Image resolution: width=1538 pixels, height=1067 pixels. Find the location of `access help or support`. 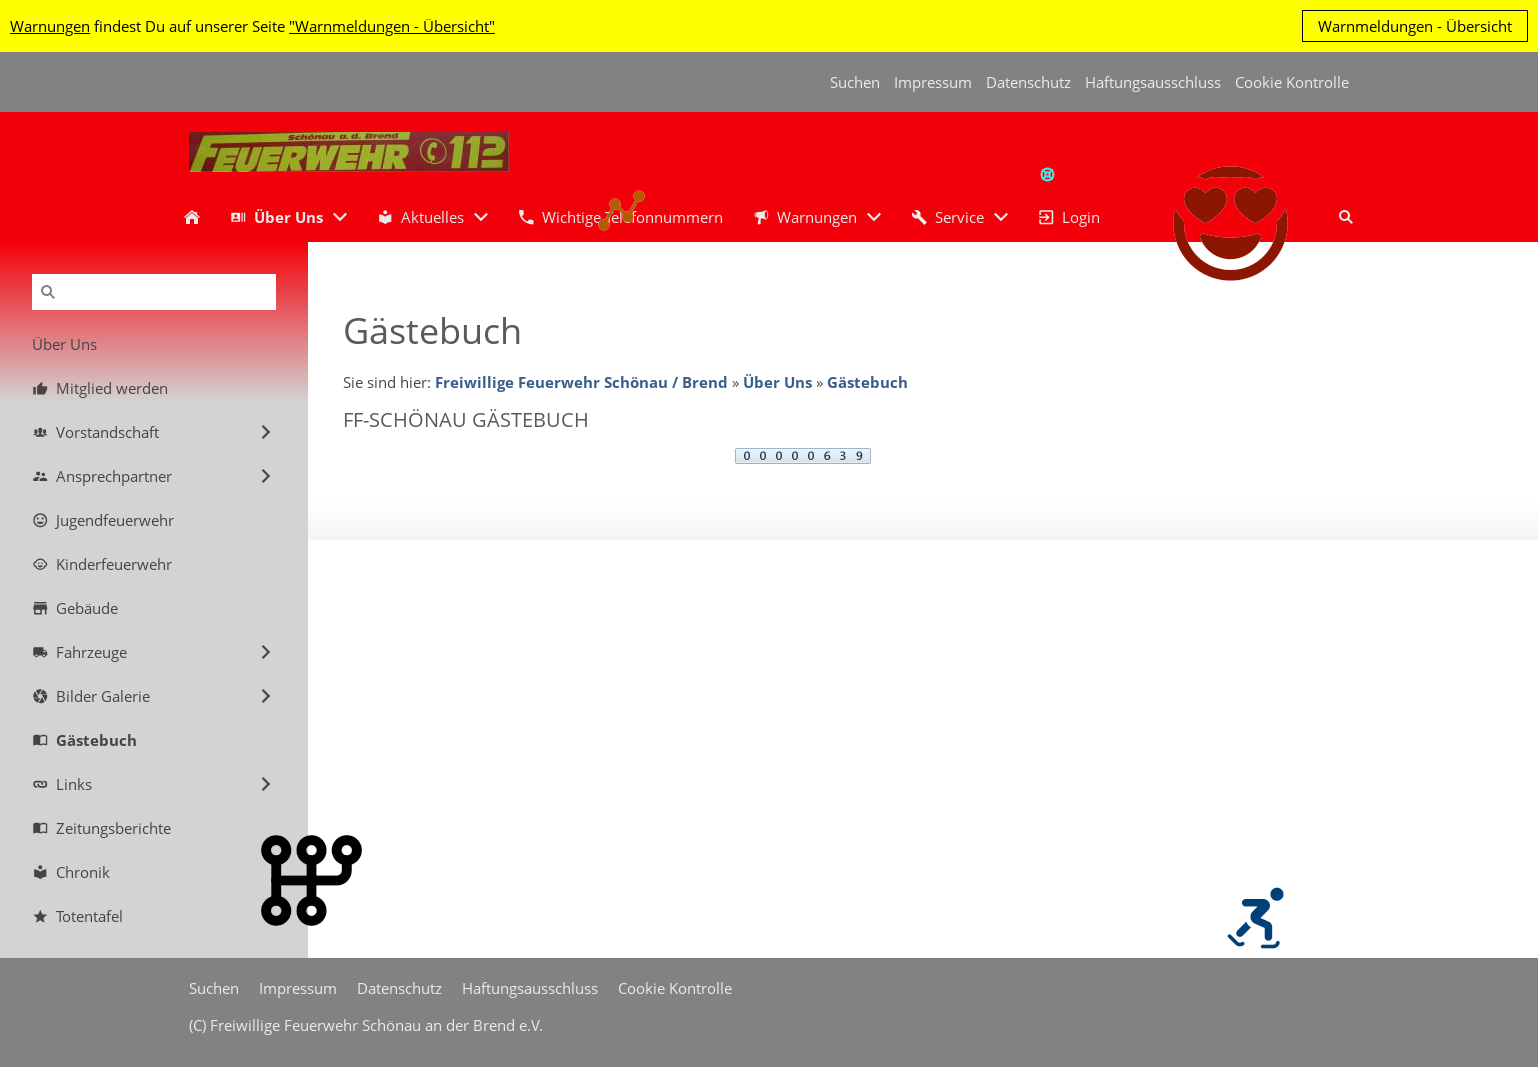

access help or support is located at coordinates (1047, 174).